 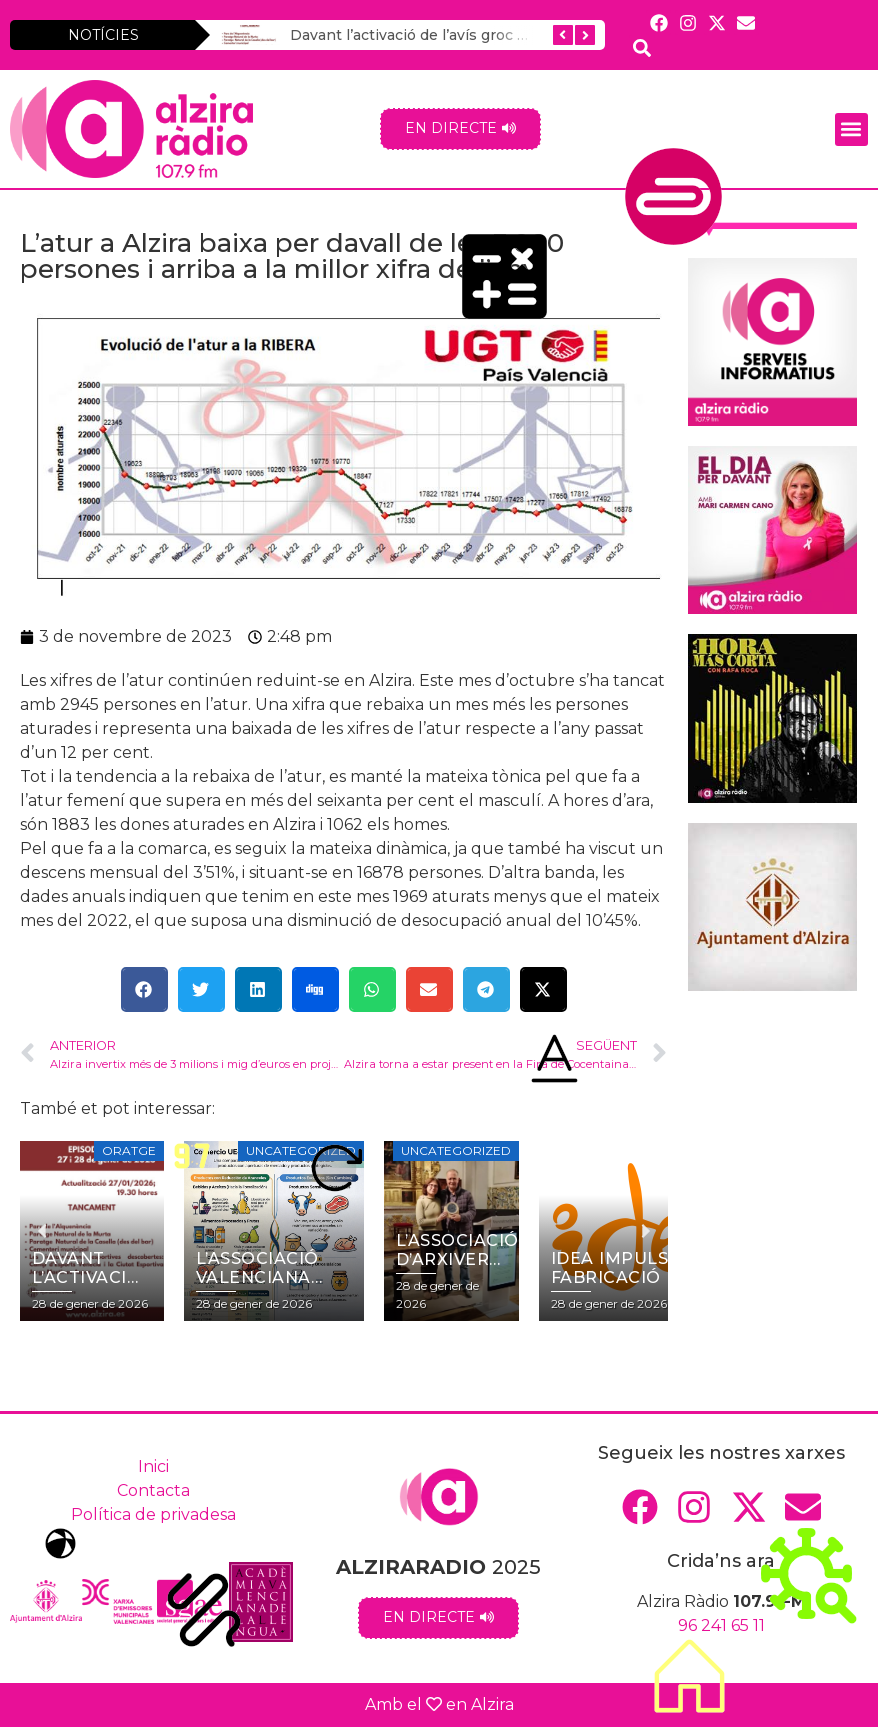 I want to click on attach a file to your message, so click(x=673, y=196).